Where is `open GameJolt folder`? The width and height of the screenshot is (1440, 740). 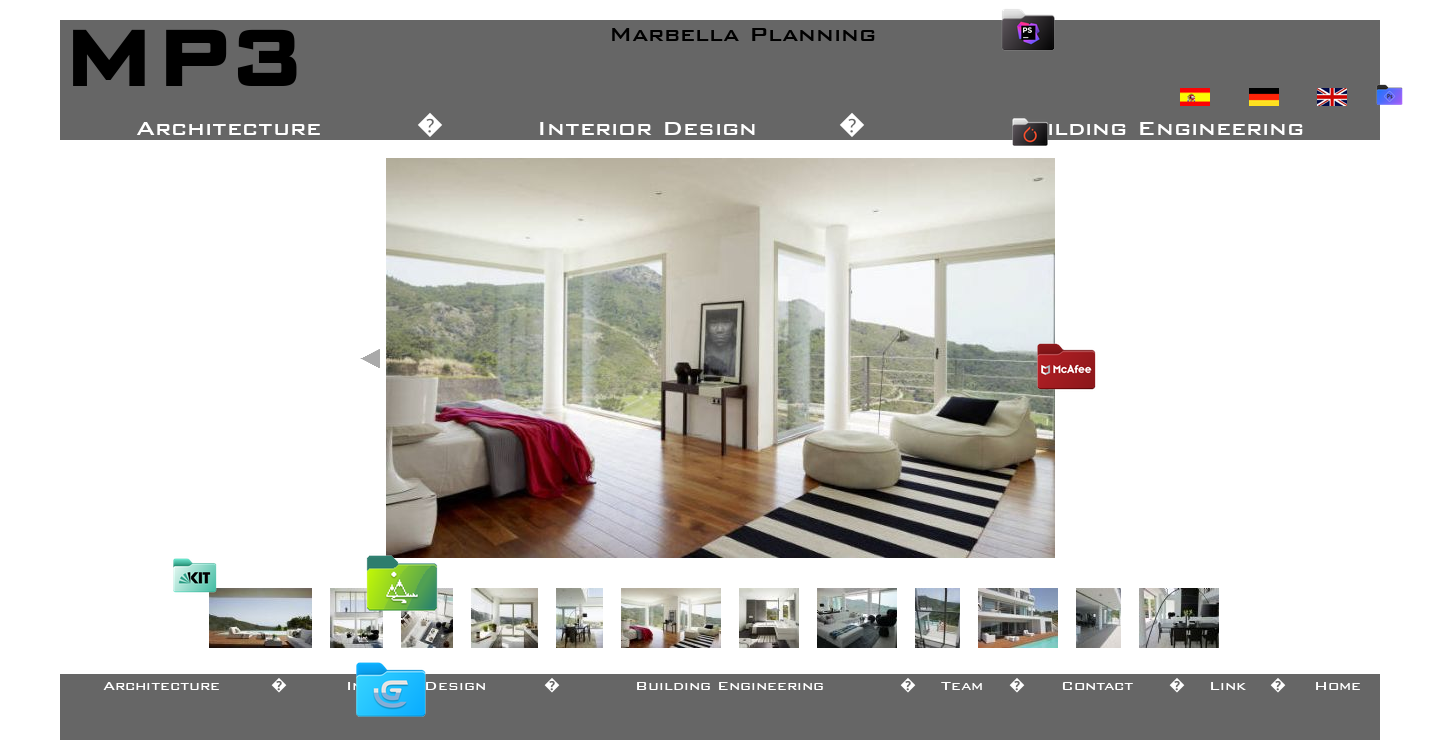
open GameJolt folder is located at coordinates (402, 585).